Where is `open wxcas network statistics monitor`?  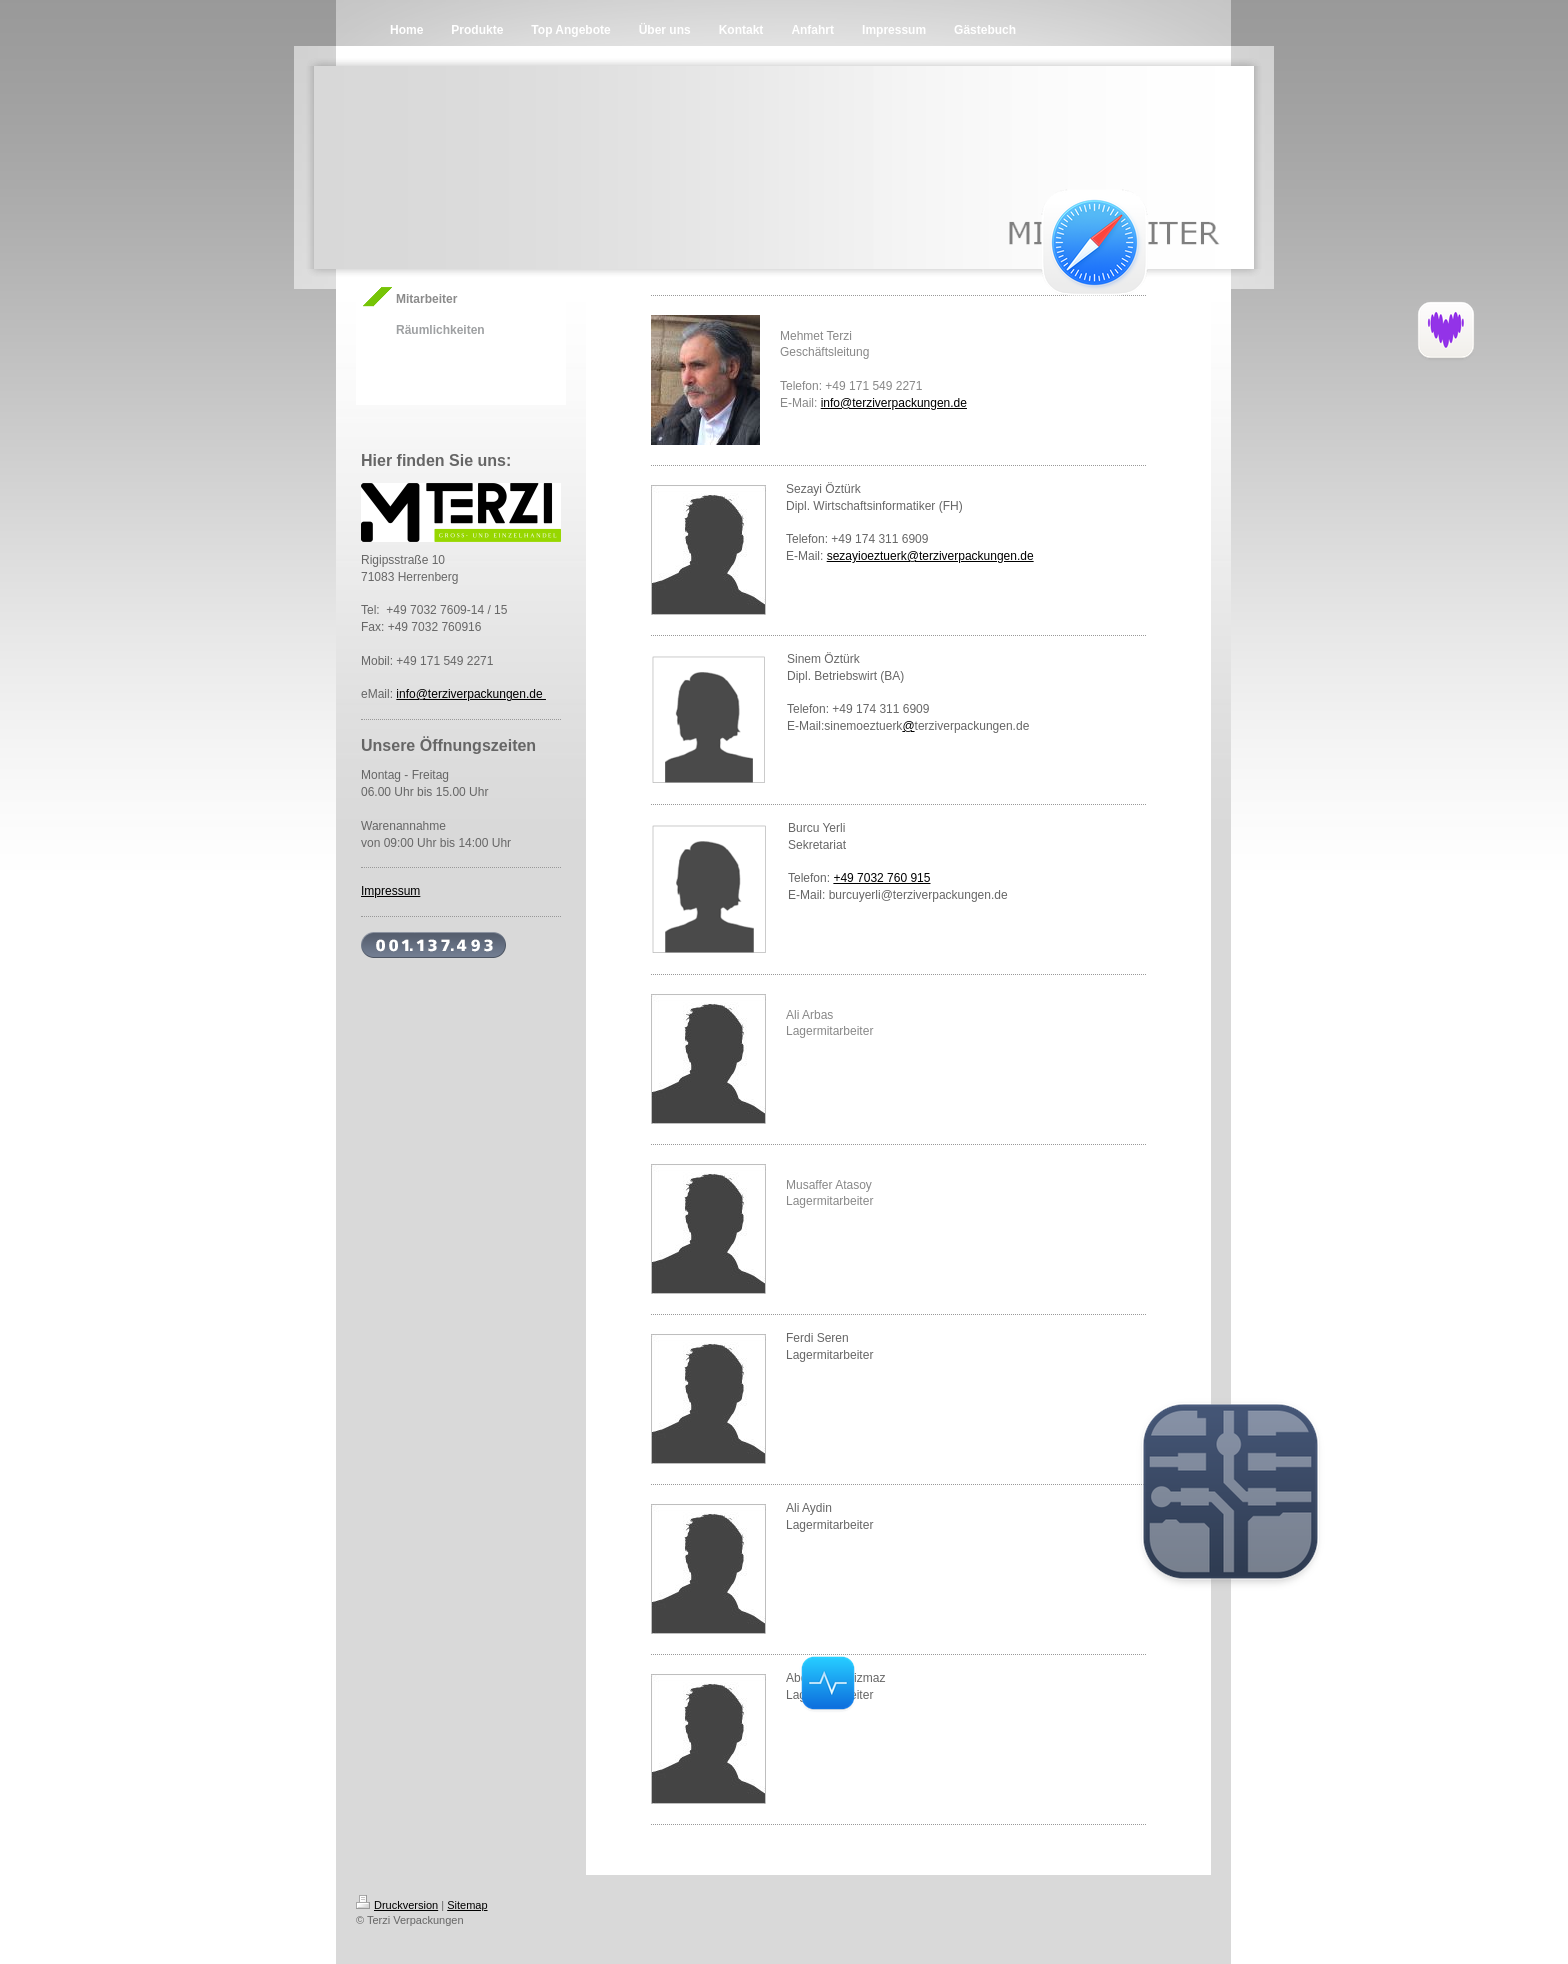
open wxcas network statistics monitor is located at coordinates (828, 1683).